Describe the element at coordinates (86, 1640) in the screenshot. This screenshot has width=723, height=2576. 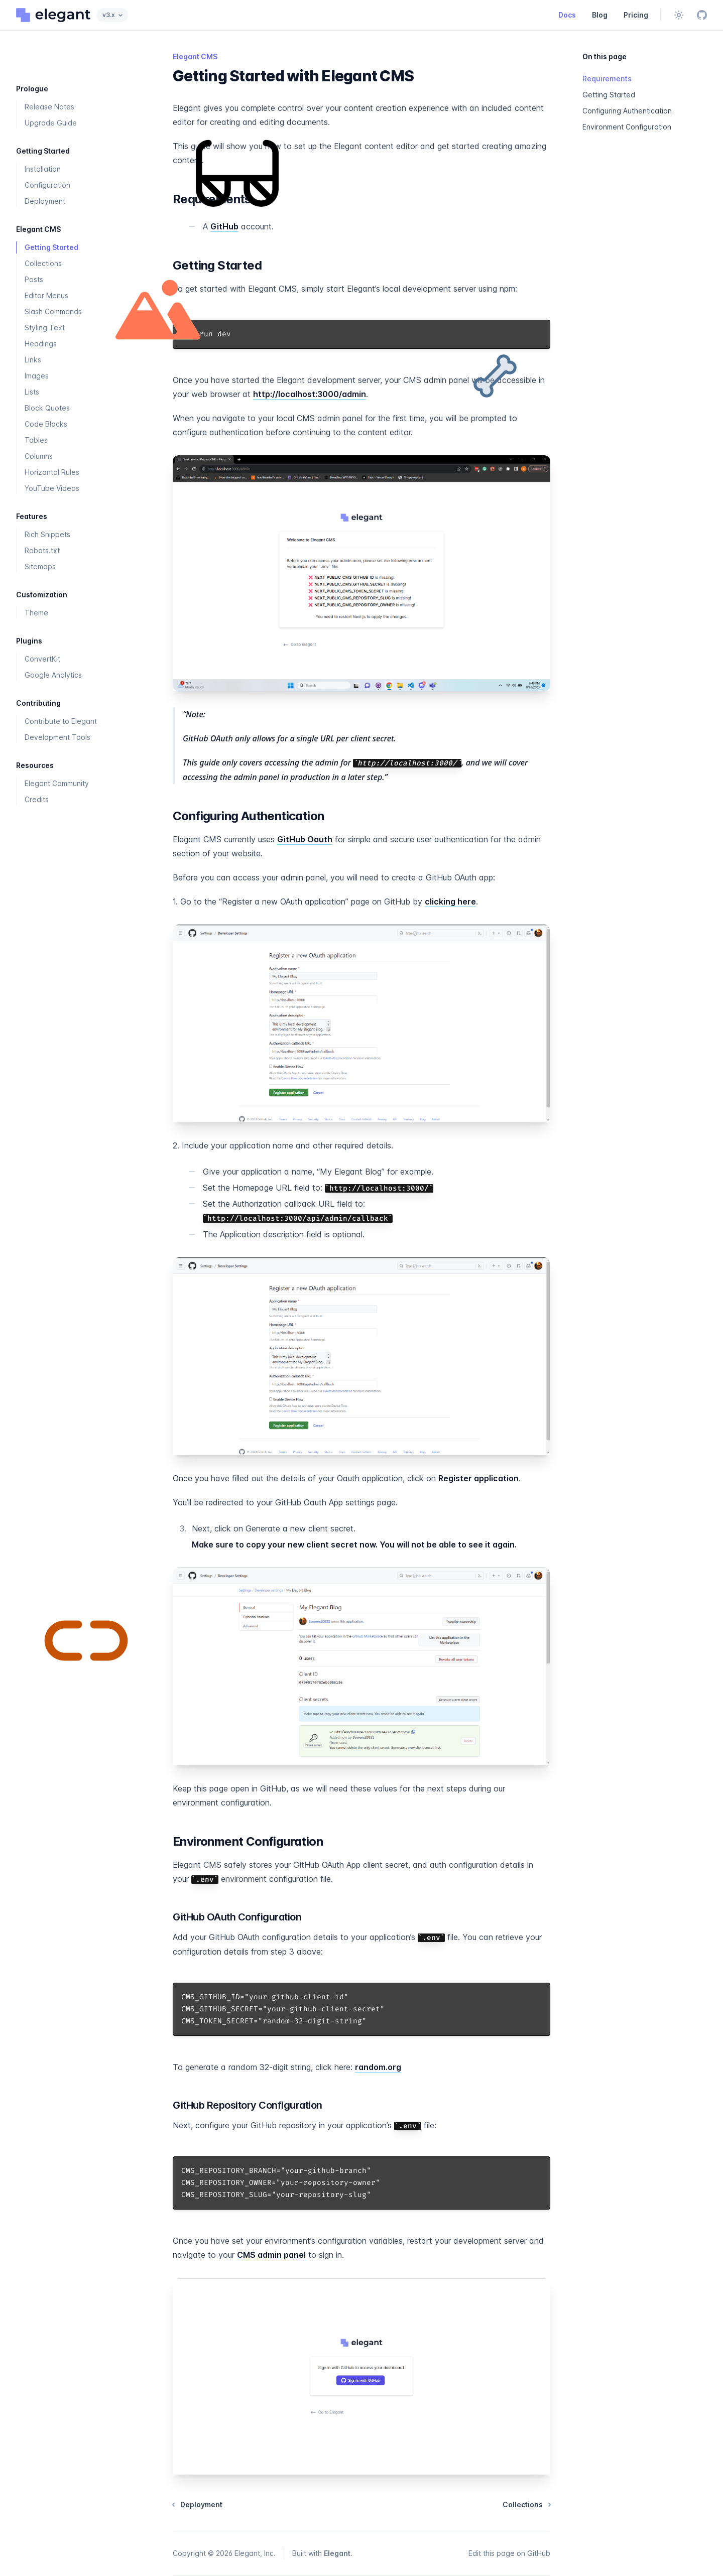
I see `unlink or disconnect a shared item` at that location.